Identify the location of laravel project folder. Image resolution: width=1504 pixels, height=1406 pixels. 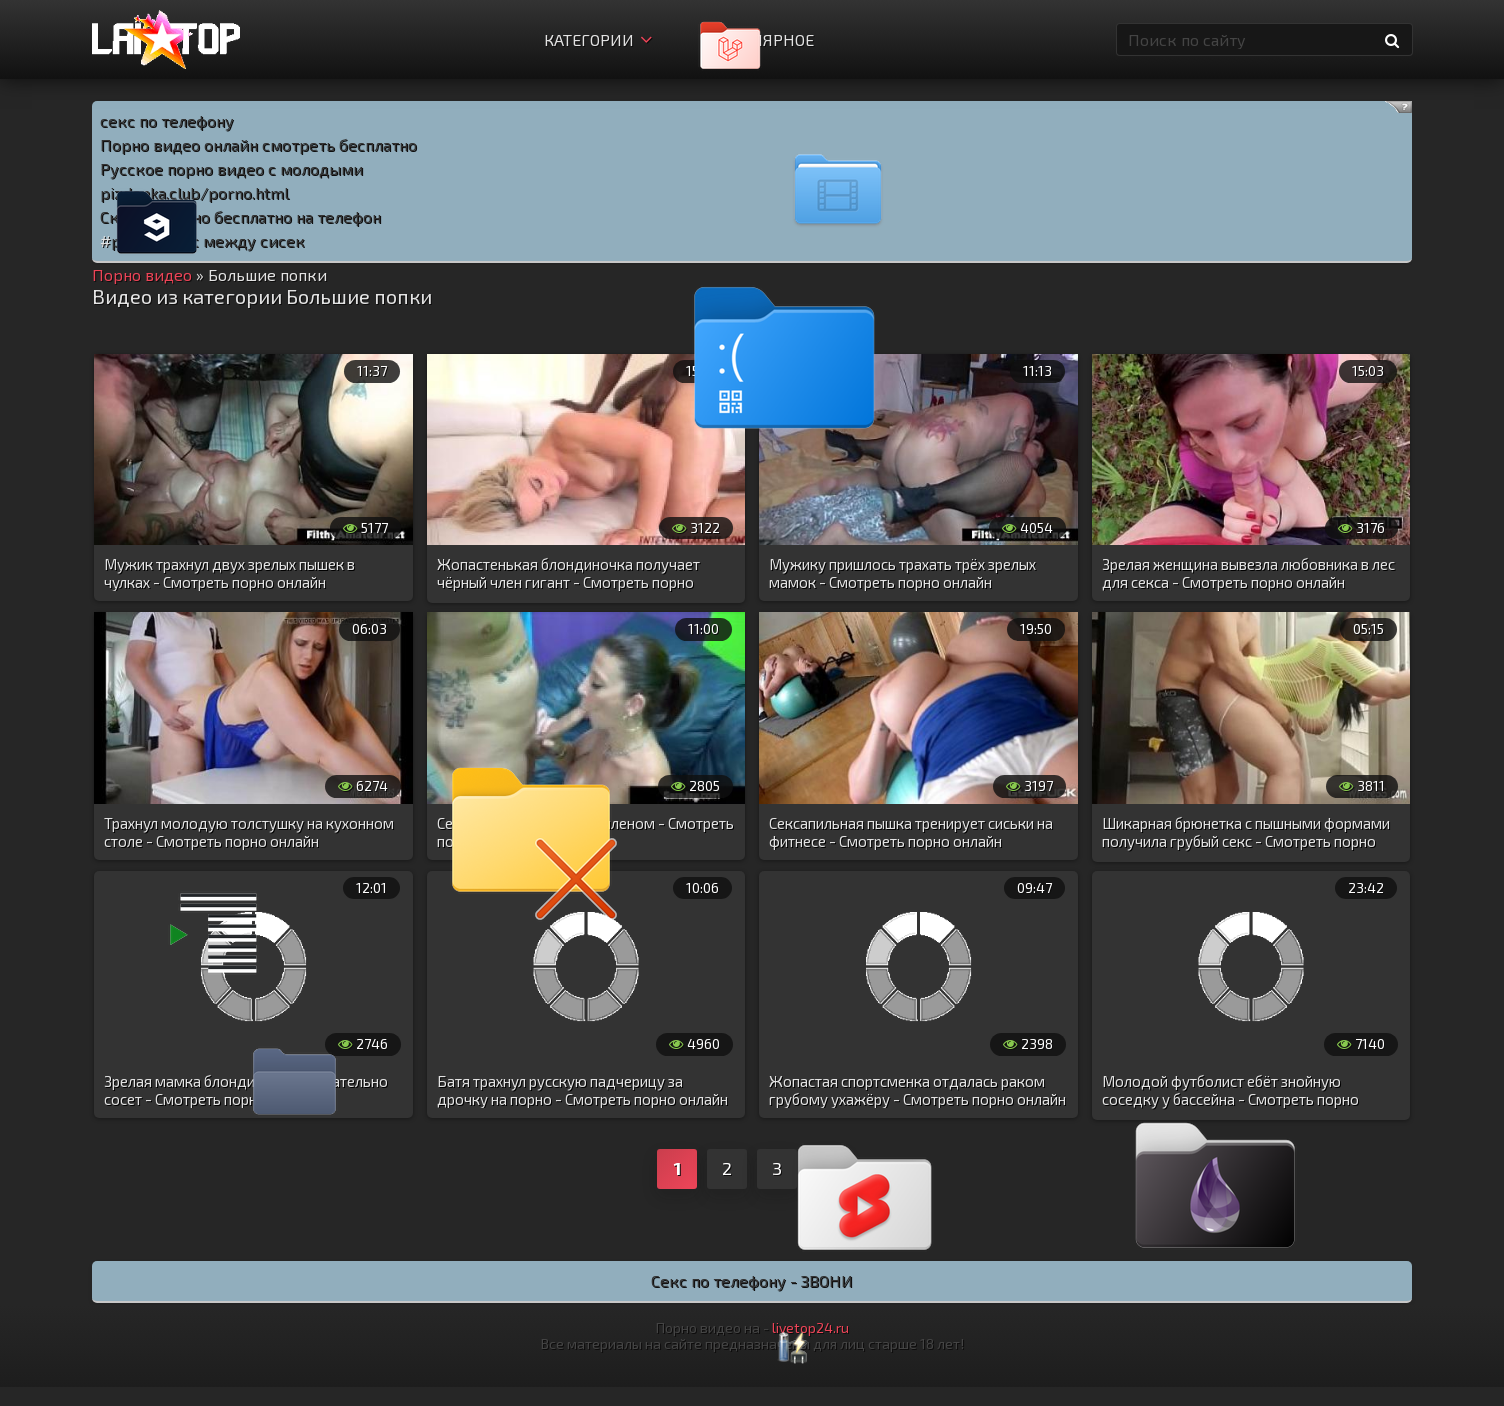
(730, 47).